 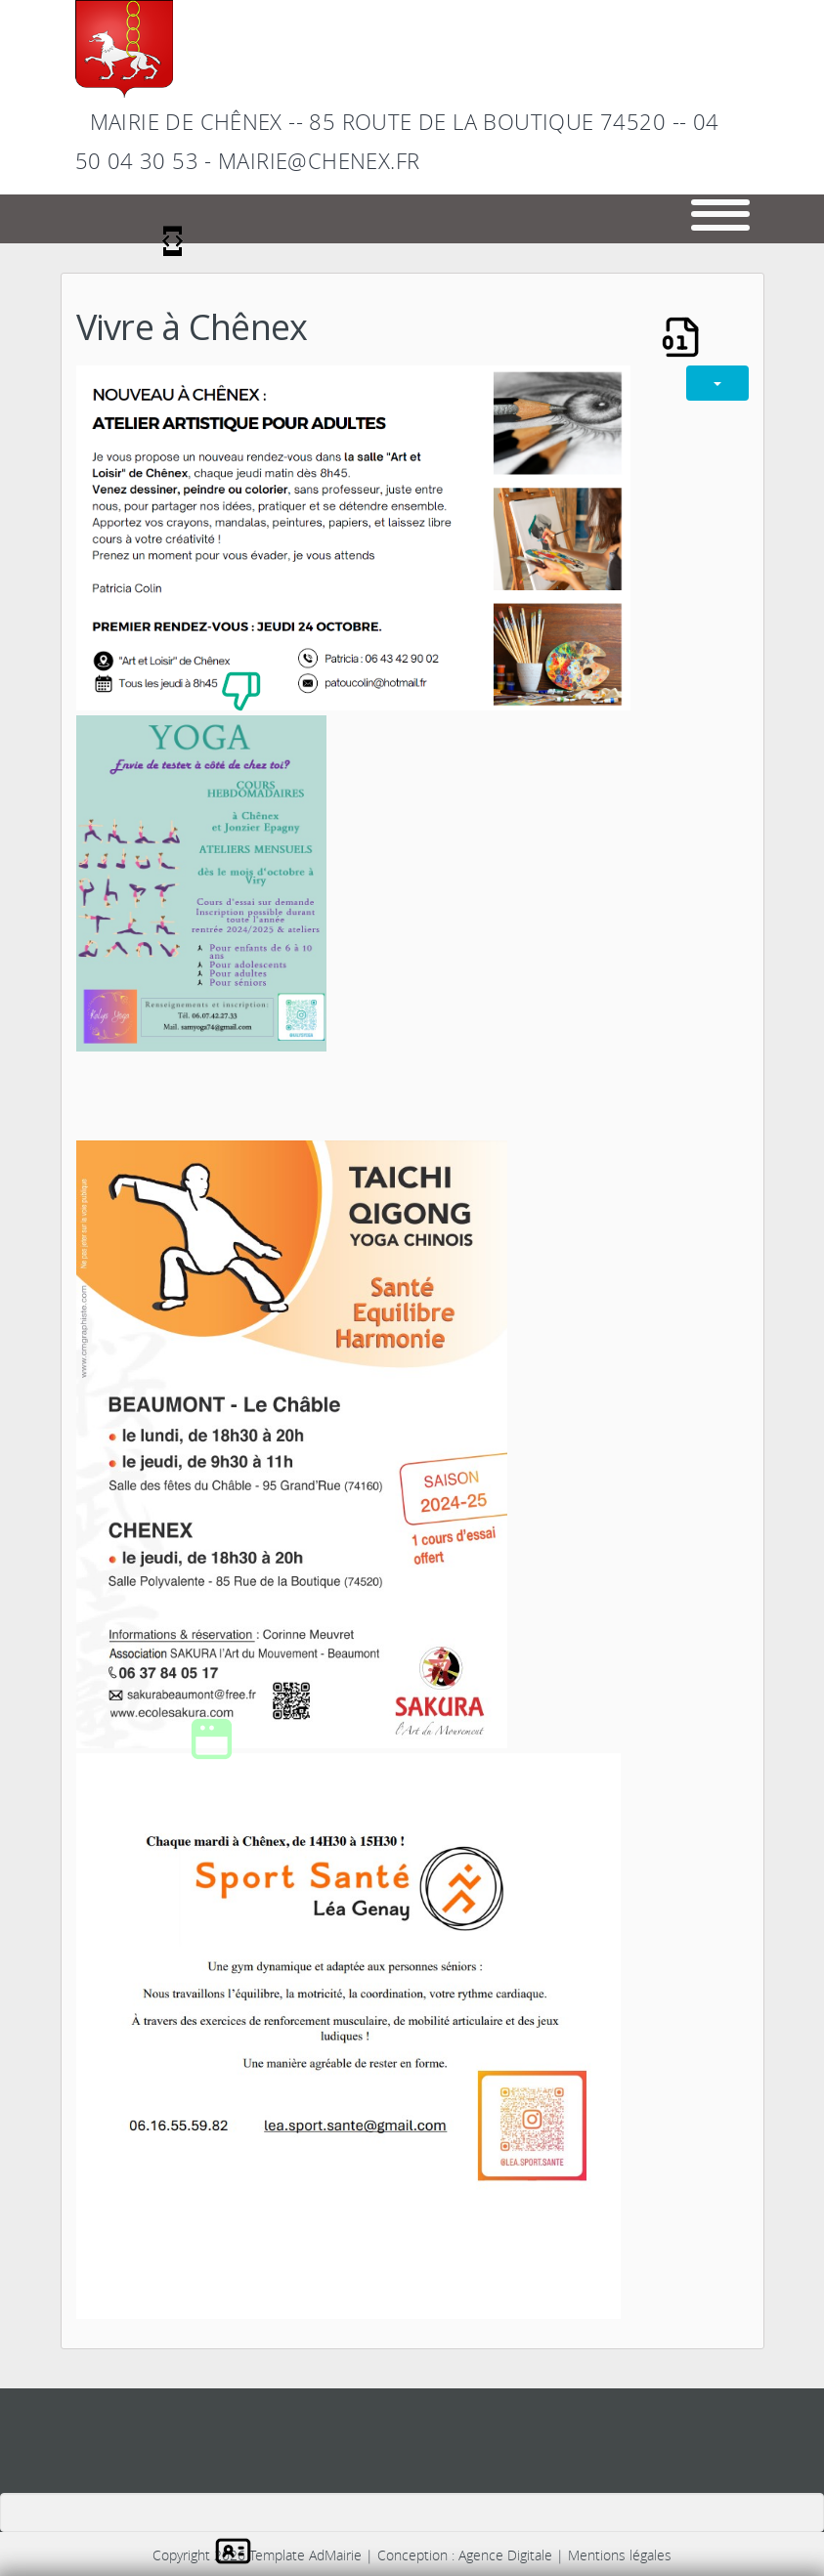 What do you see at coordinates (682, 337) in the screenshot?
I see `view a binary or data file` at bounding box center [682, 337].